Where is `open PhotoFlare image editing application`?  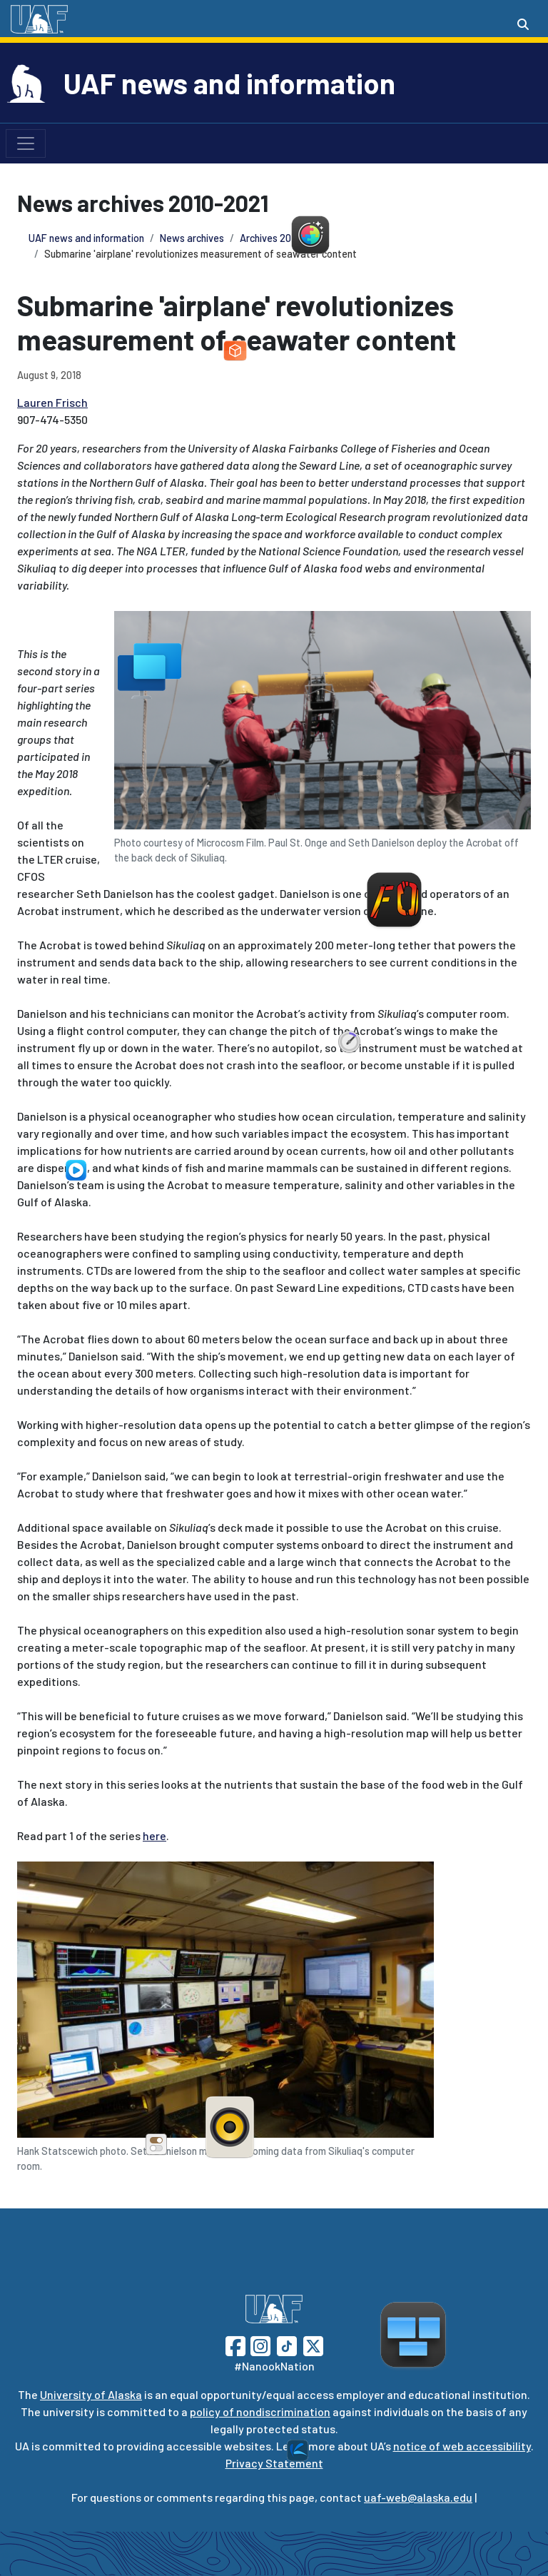 open PhotoFlare image editing application is located at coordinates (310, 235).